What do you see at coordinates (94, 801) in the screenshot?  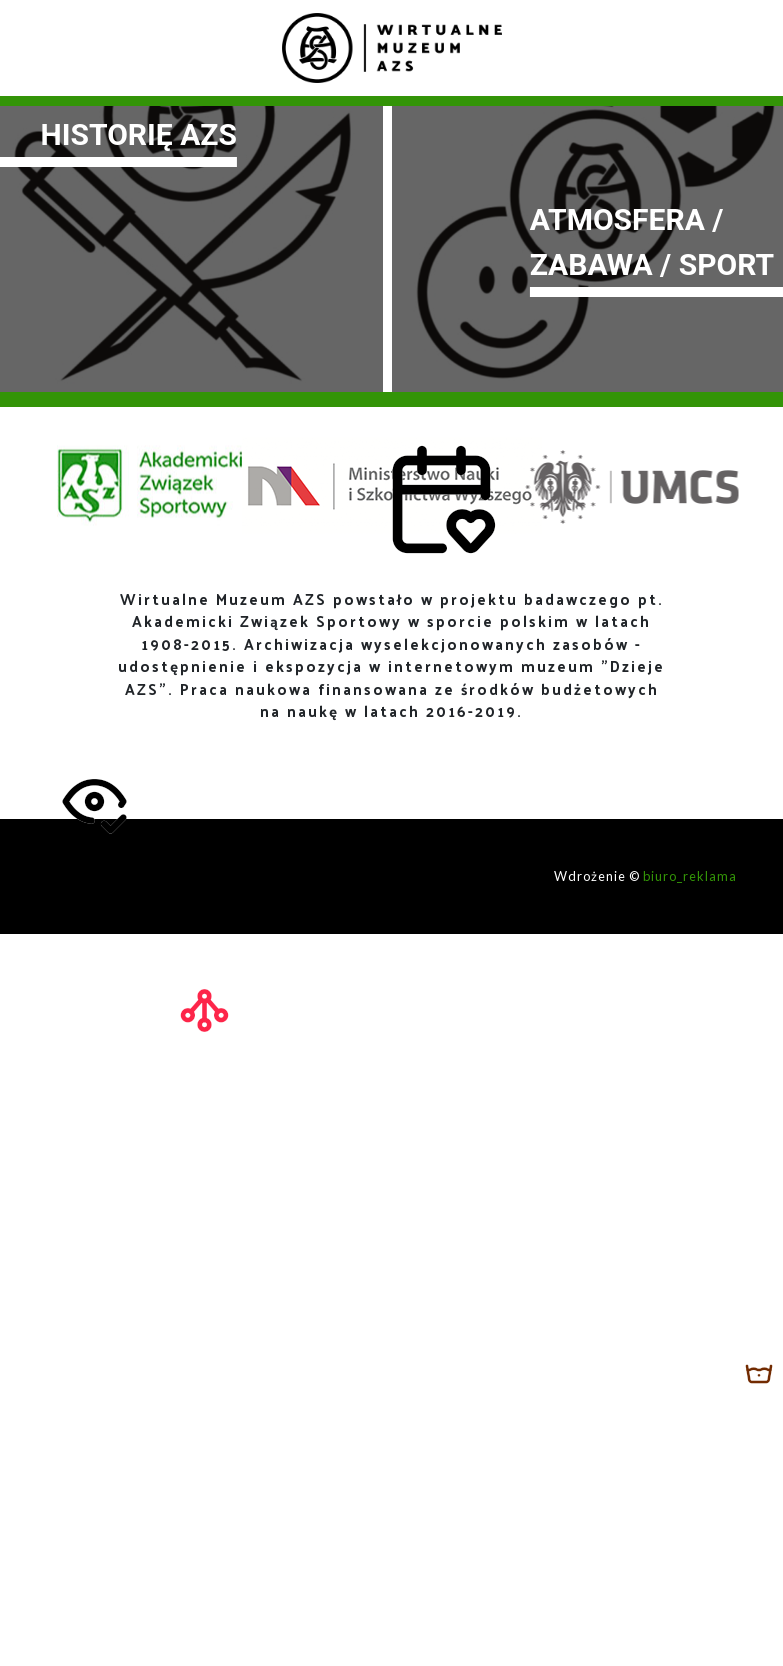 I see `mark item as viewed or read` at bounding box center [94, 801].